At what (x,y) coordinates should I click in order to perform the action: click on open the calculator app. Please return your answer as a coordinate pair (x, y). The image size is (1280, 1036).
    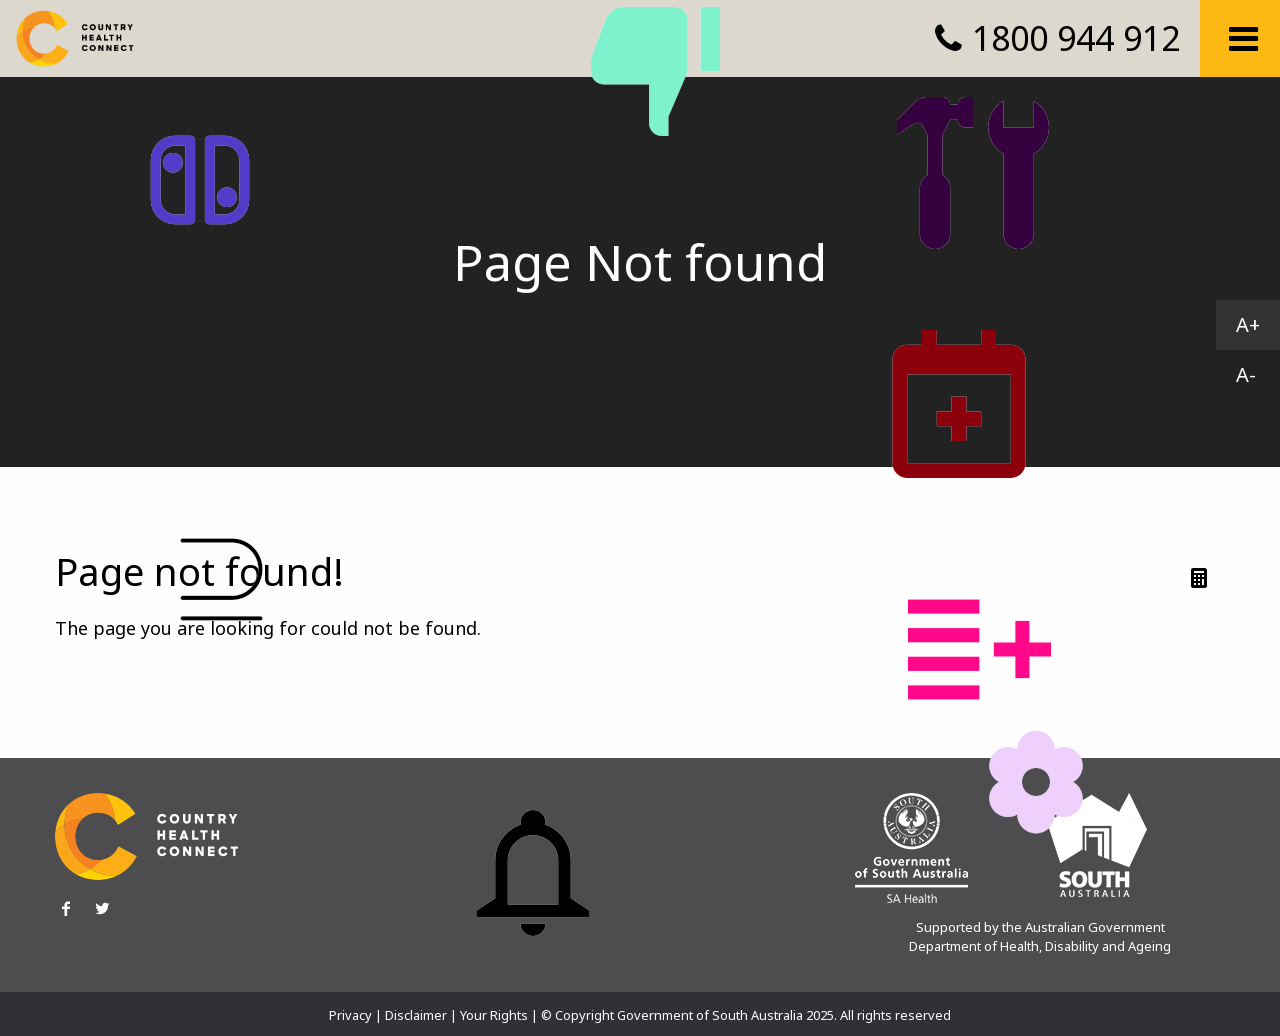
    Looking at the image, I should click on (1199, 578).